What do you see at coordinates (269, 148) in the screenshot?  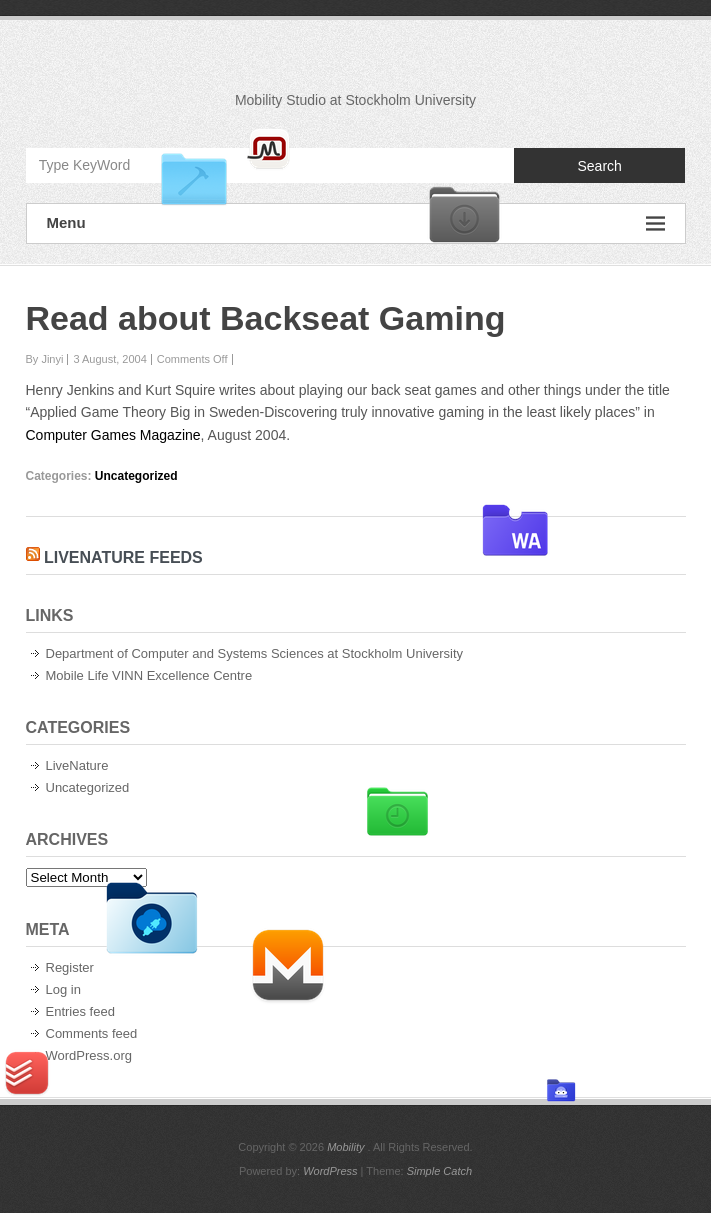 I see `open openchrom chromatography software` at bounding box center [269, 148].